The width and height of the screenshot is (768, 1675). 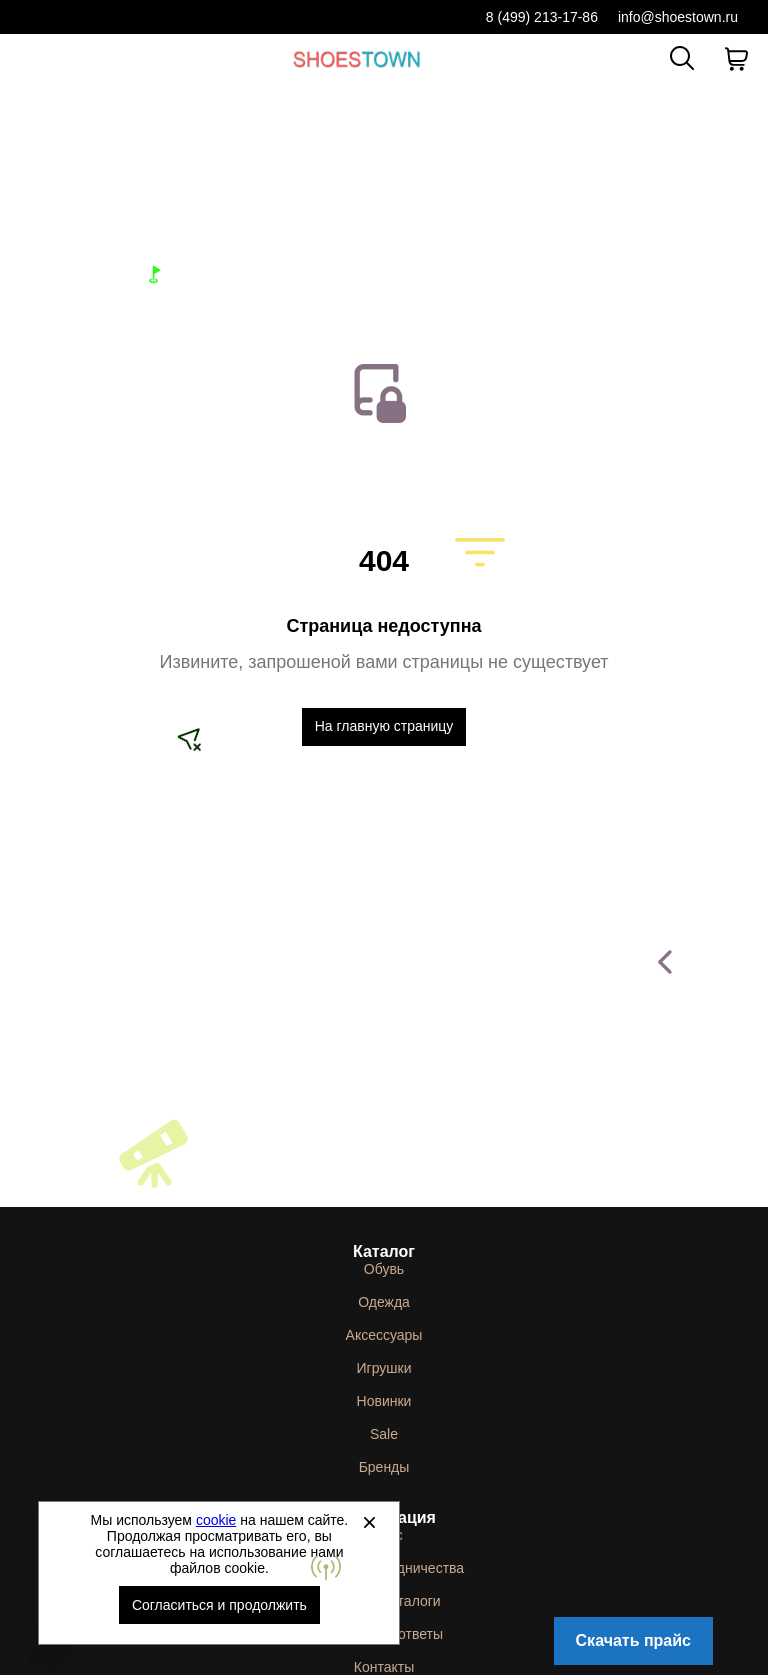 What do you see at coordinates (153, 274) in the screenshot?
I see `access golf course or mini golf features` at bounding box center [153, 274].